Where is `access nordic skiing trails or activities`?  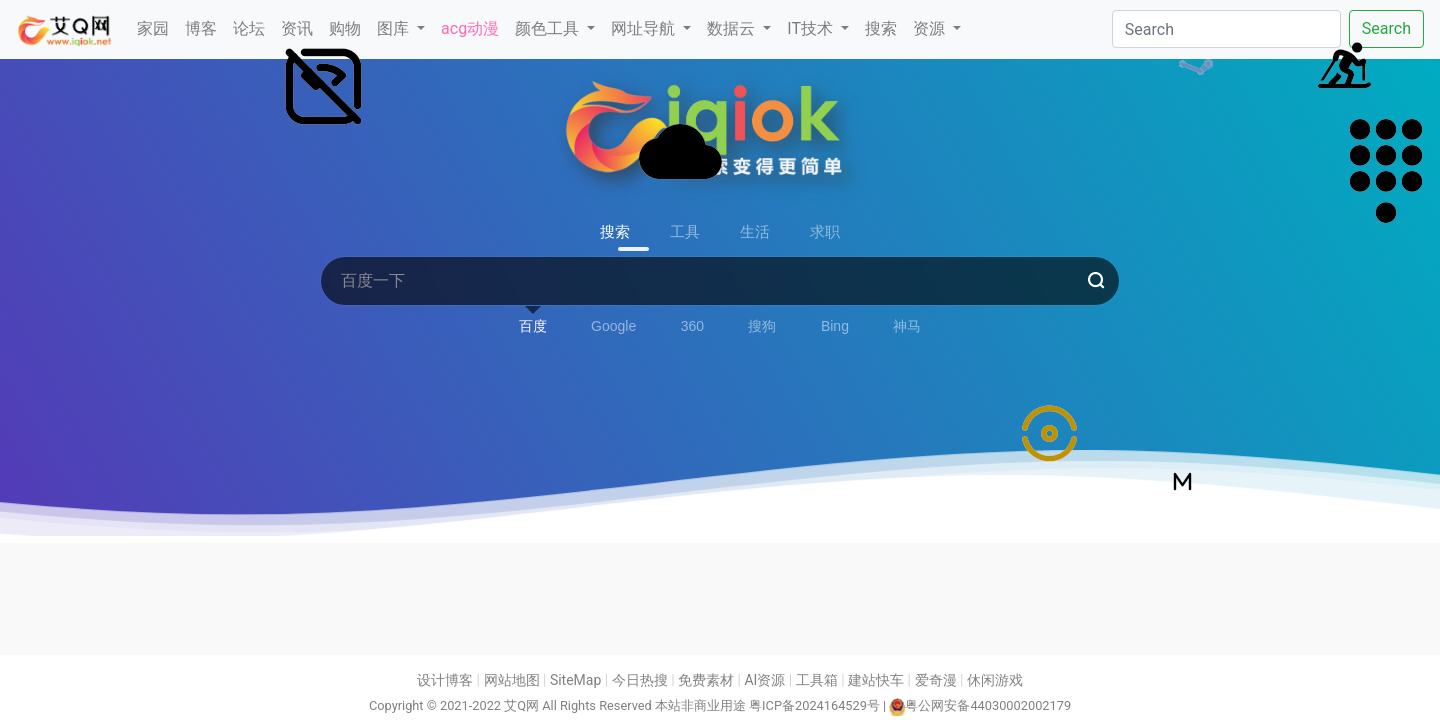 access nordic skiing trails or activities is located at coordinates (1344, 64).